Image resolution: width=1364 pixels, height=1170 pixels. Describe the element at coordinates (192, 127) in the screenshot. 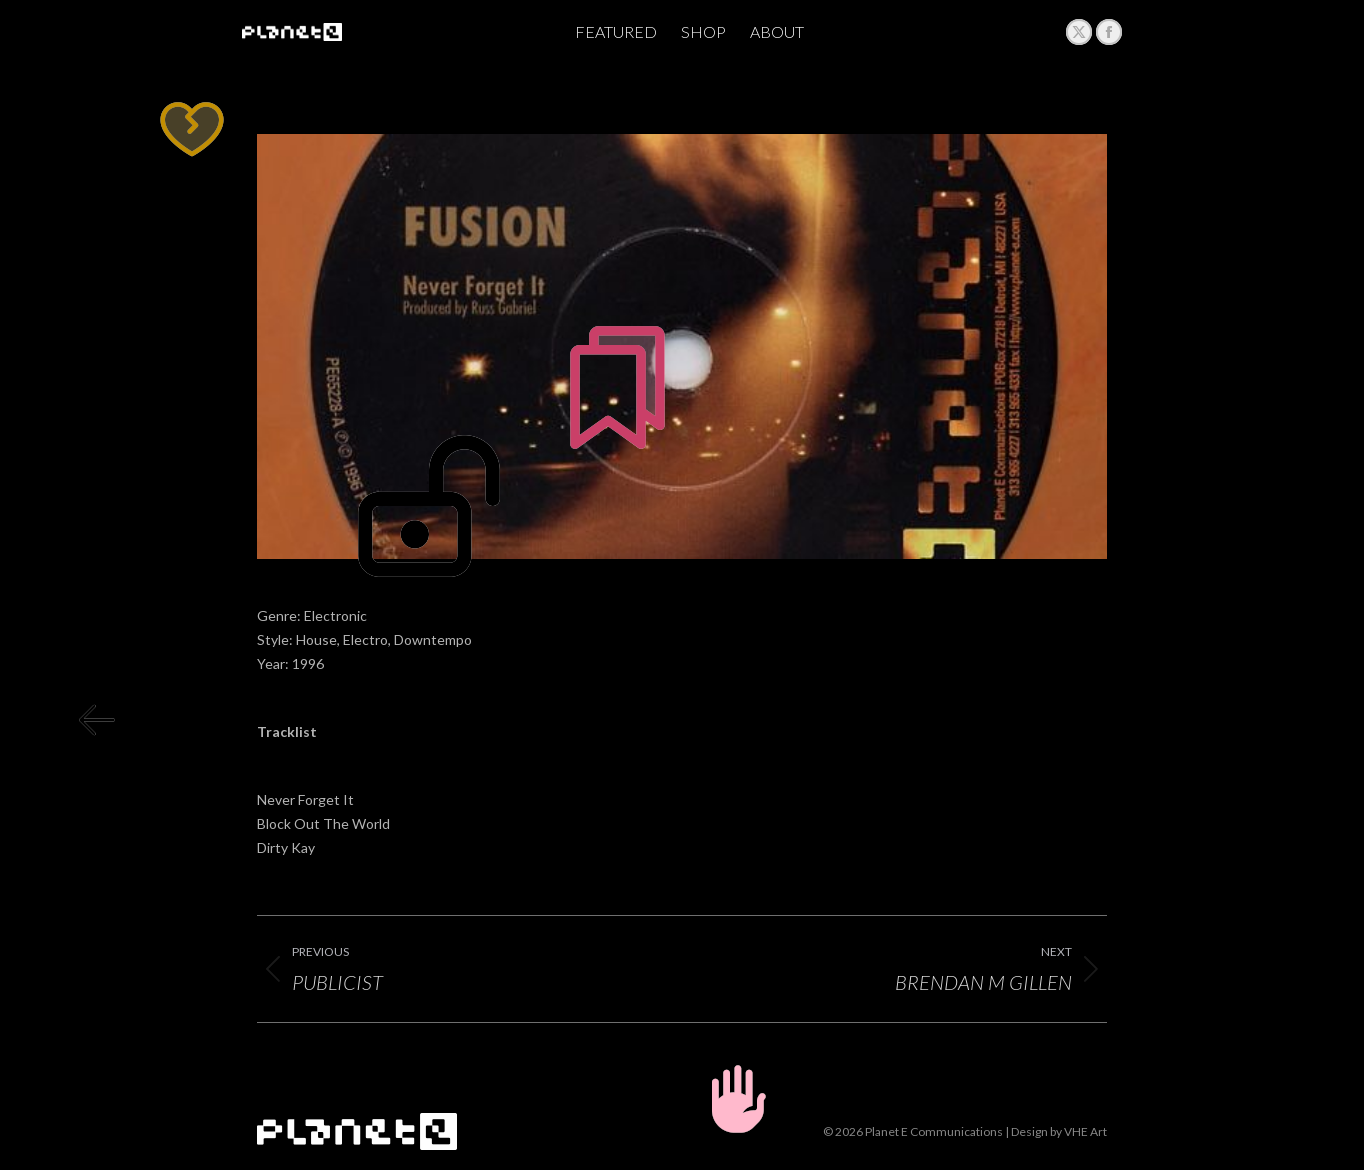

I see `unlike or remove from favorites` at that location.